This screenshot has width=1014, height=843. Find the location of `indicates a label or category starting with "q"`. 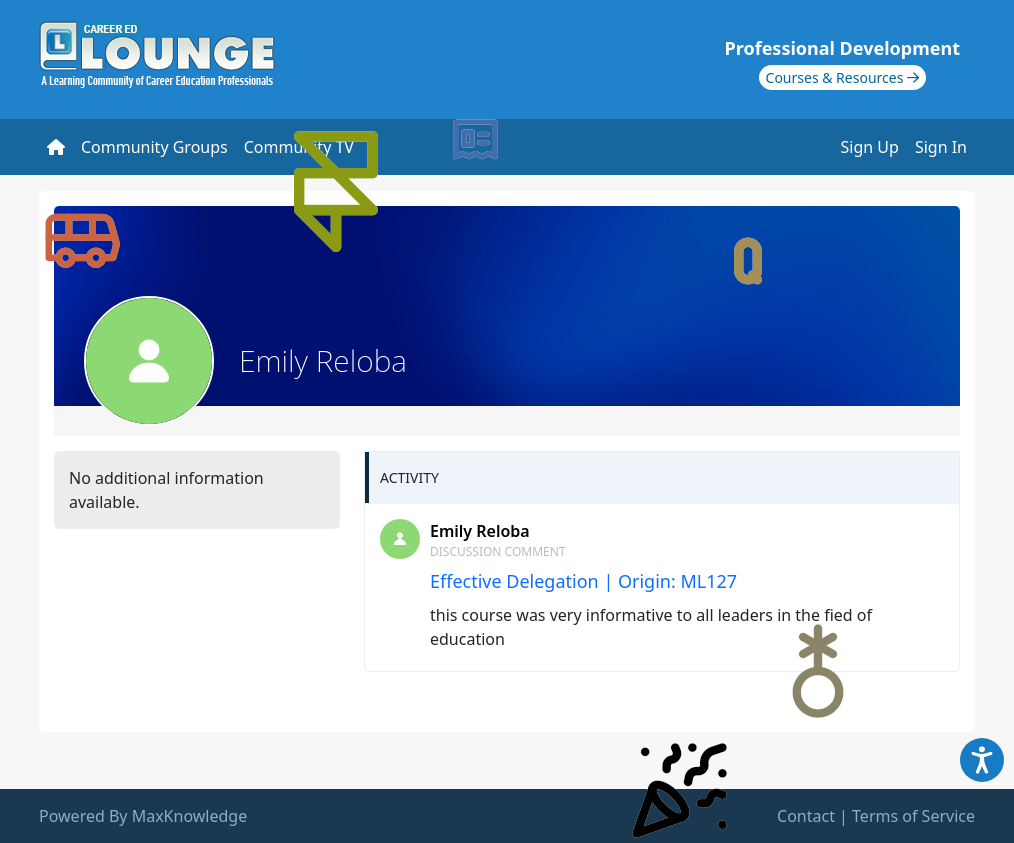

indicates a label or category starting with "q" is located at coordinates (748, 261).